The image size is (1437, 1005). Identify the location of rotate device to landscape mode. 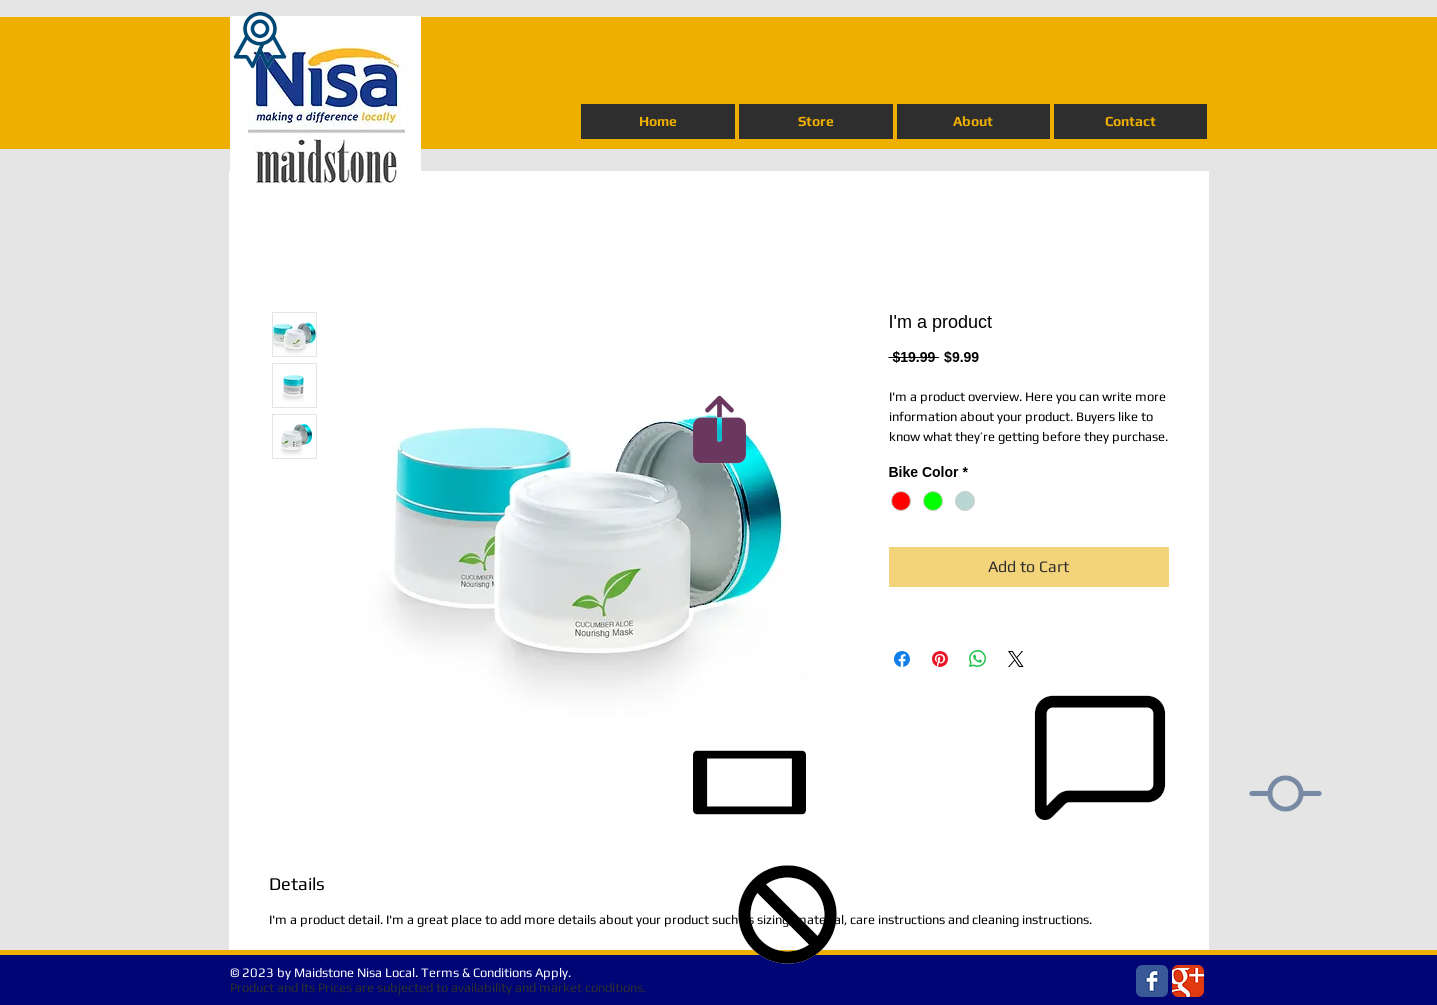
(749, 782).